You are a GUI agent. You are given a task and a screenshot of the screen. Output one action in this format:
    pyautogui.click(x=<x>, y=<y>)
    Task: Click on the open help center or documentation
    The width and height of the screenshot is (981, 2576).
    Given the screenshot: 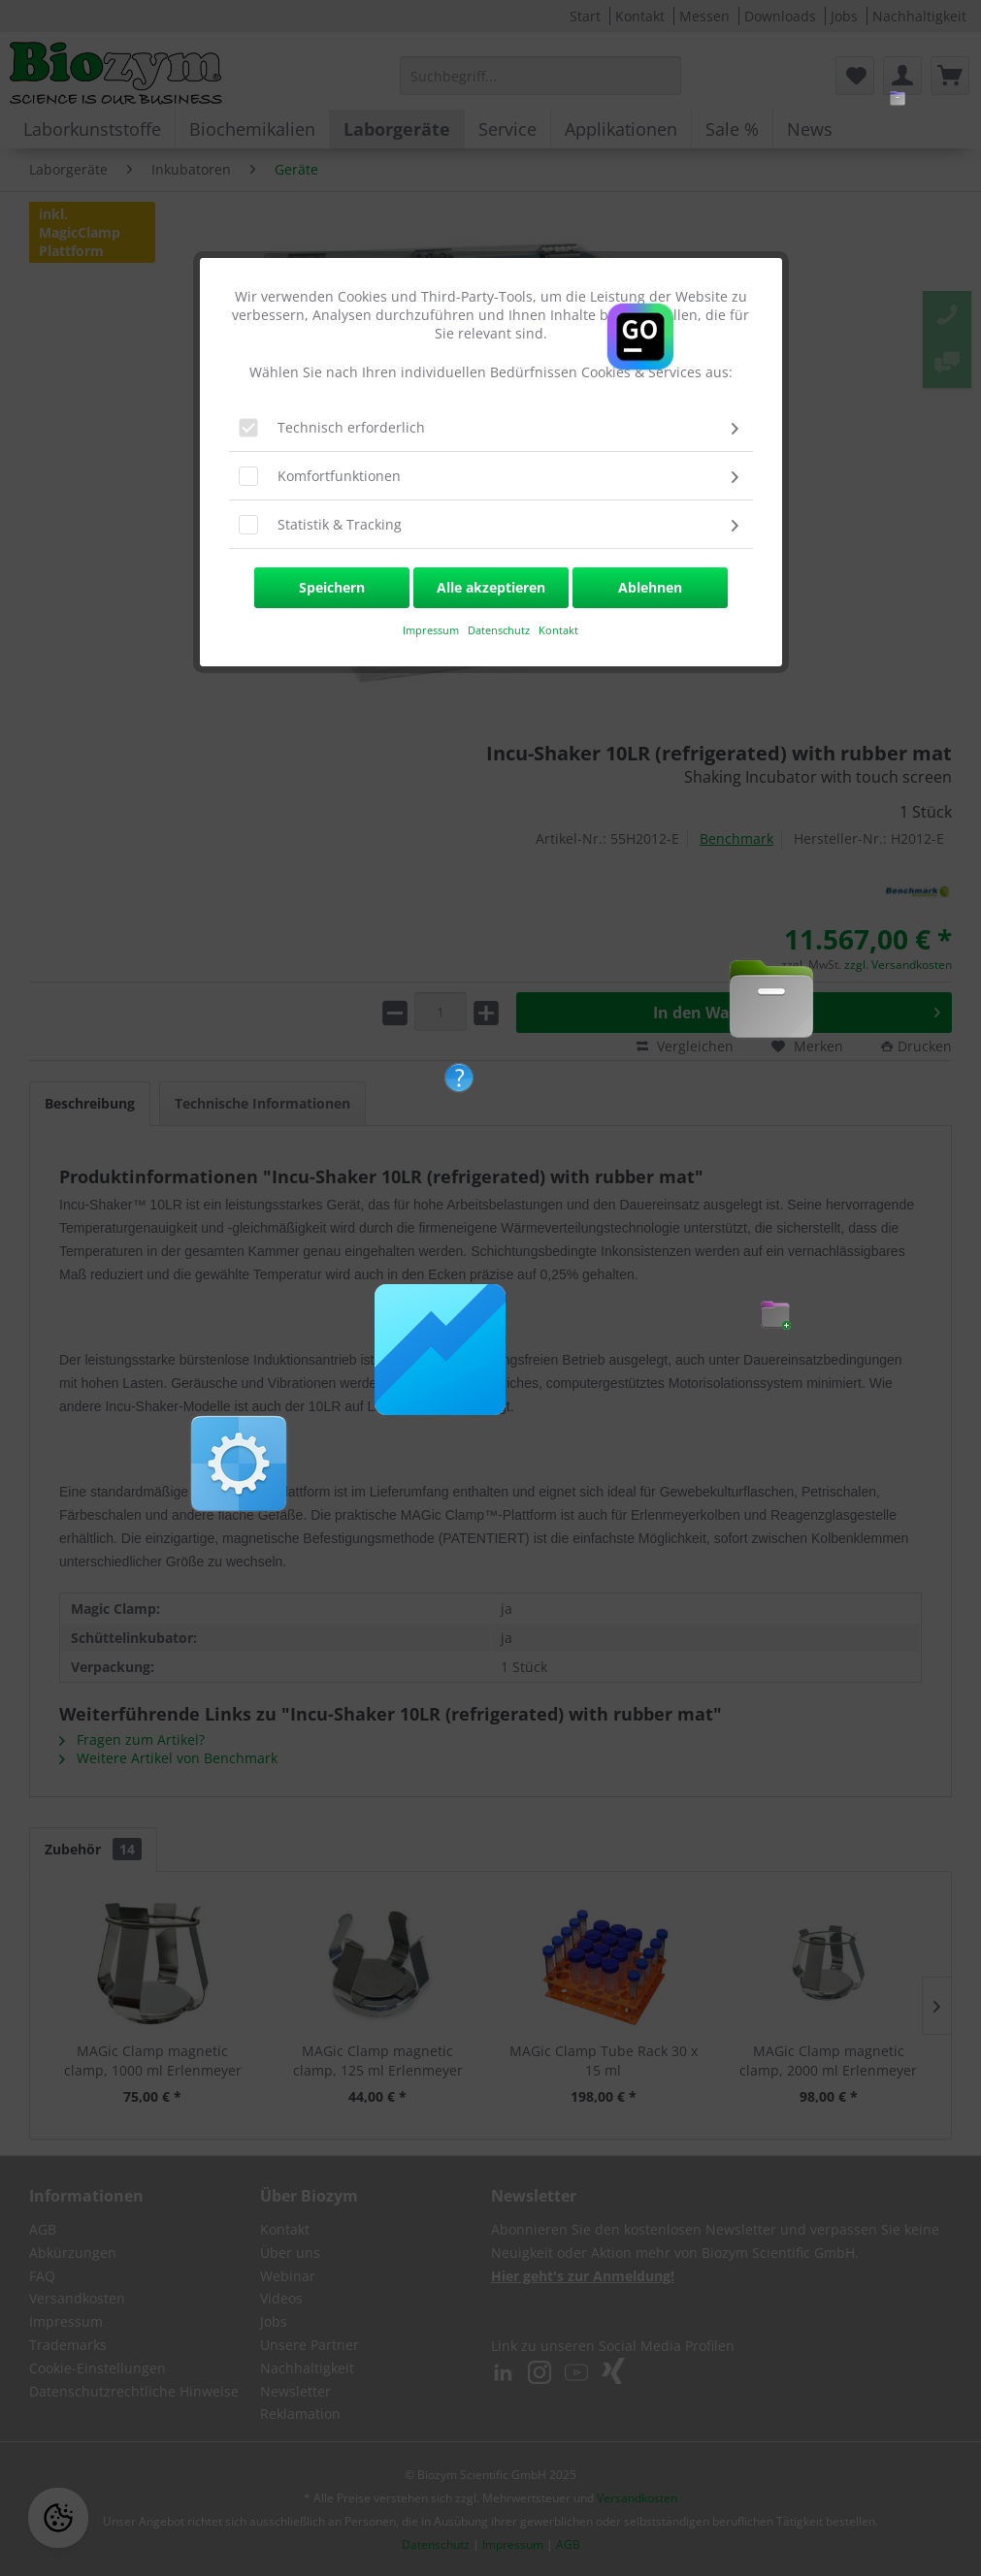 What is the action you would take?
    pyautogui.click(x=459, y=1078)
    